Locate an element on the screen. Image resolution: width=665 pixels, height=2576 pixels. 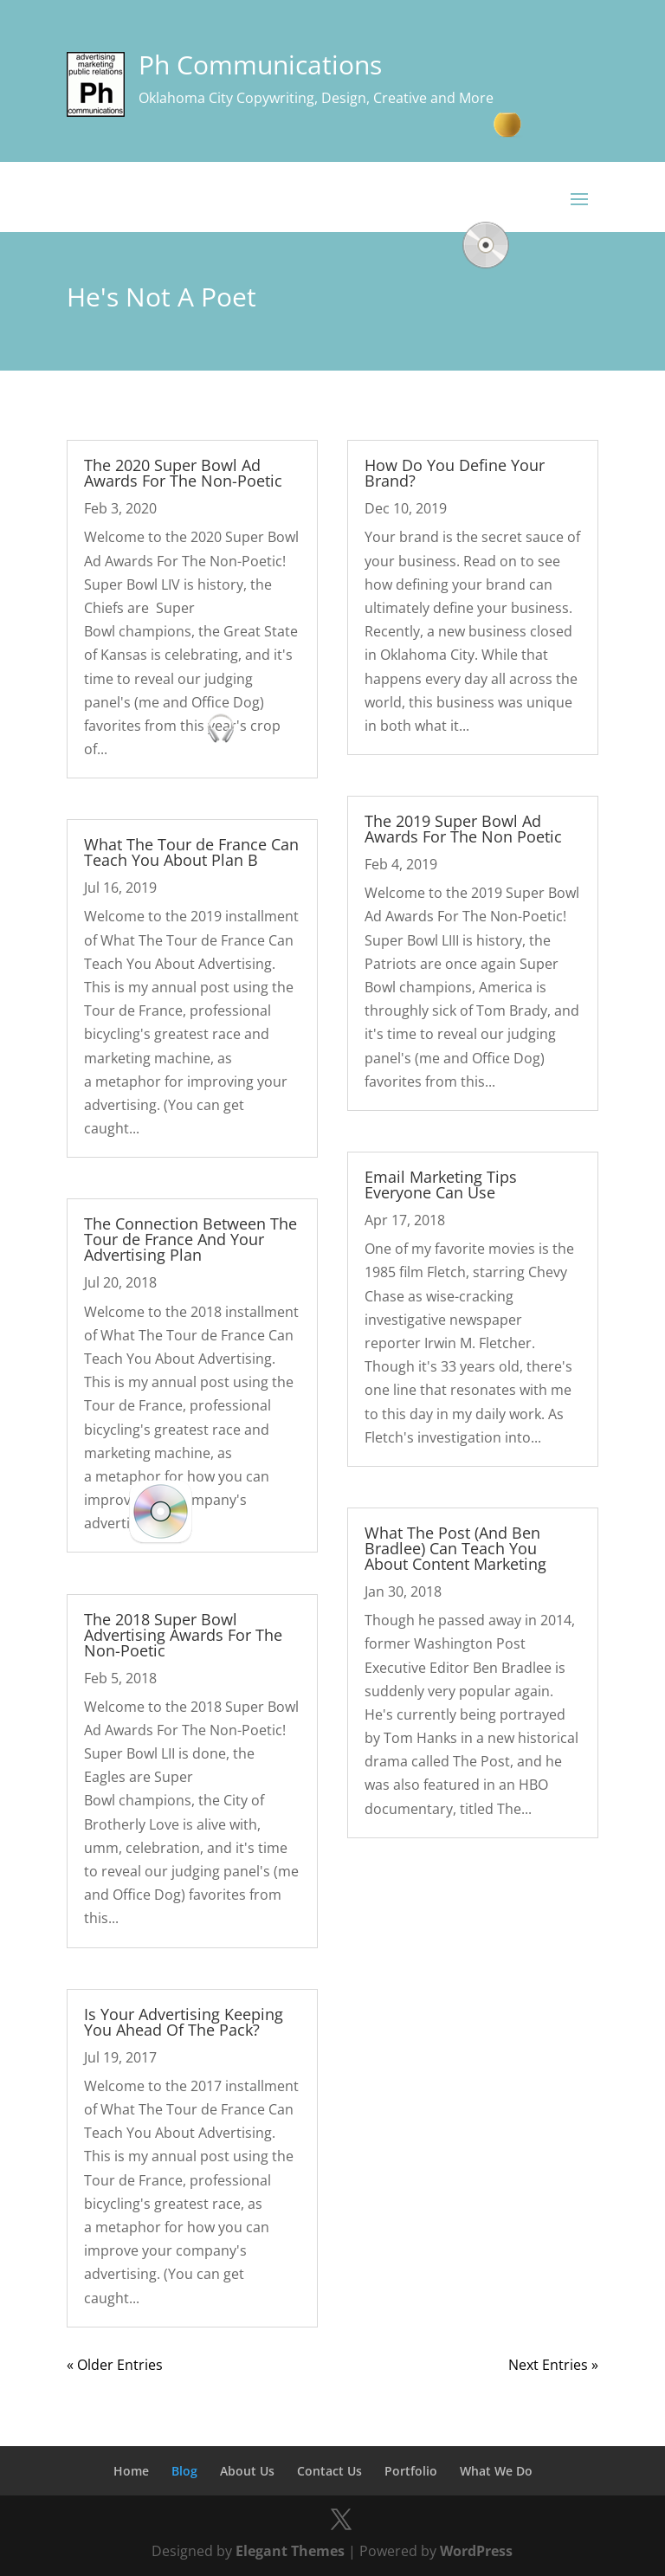
access cd/dvd drive is located at coordinates (486, 245).